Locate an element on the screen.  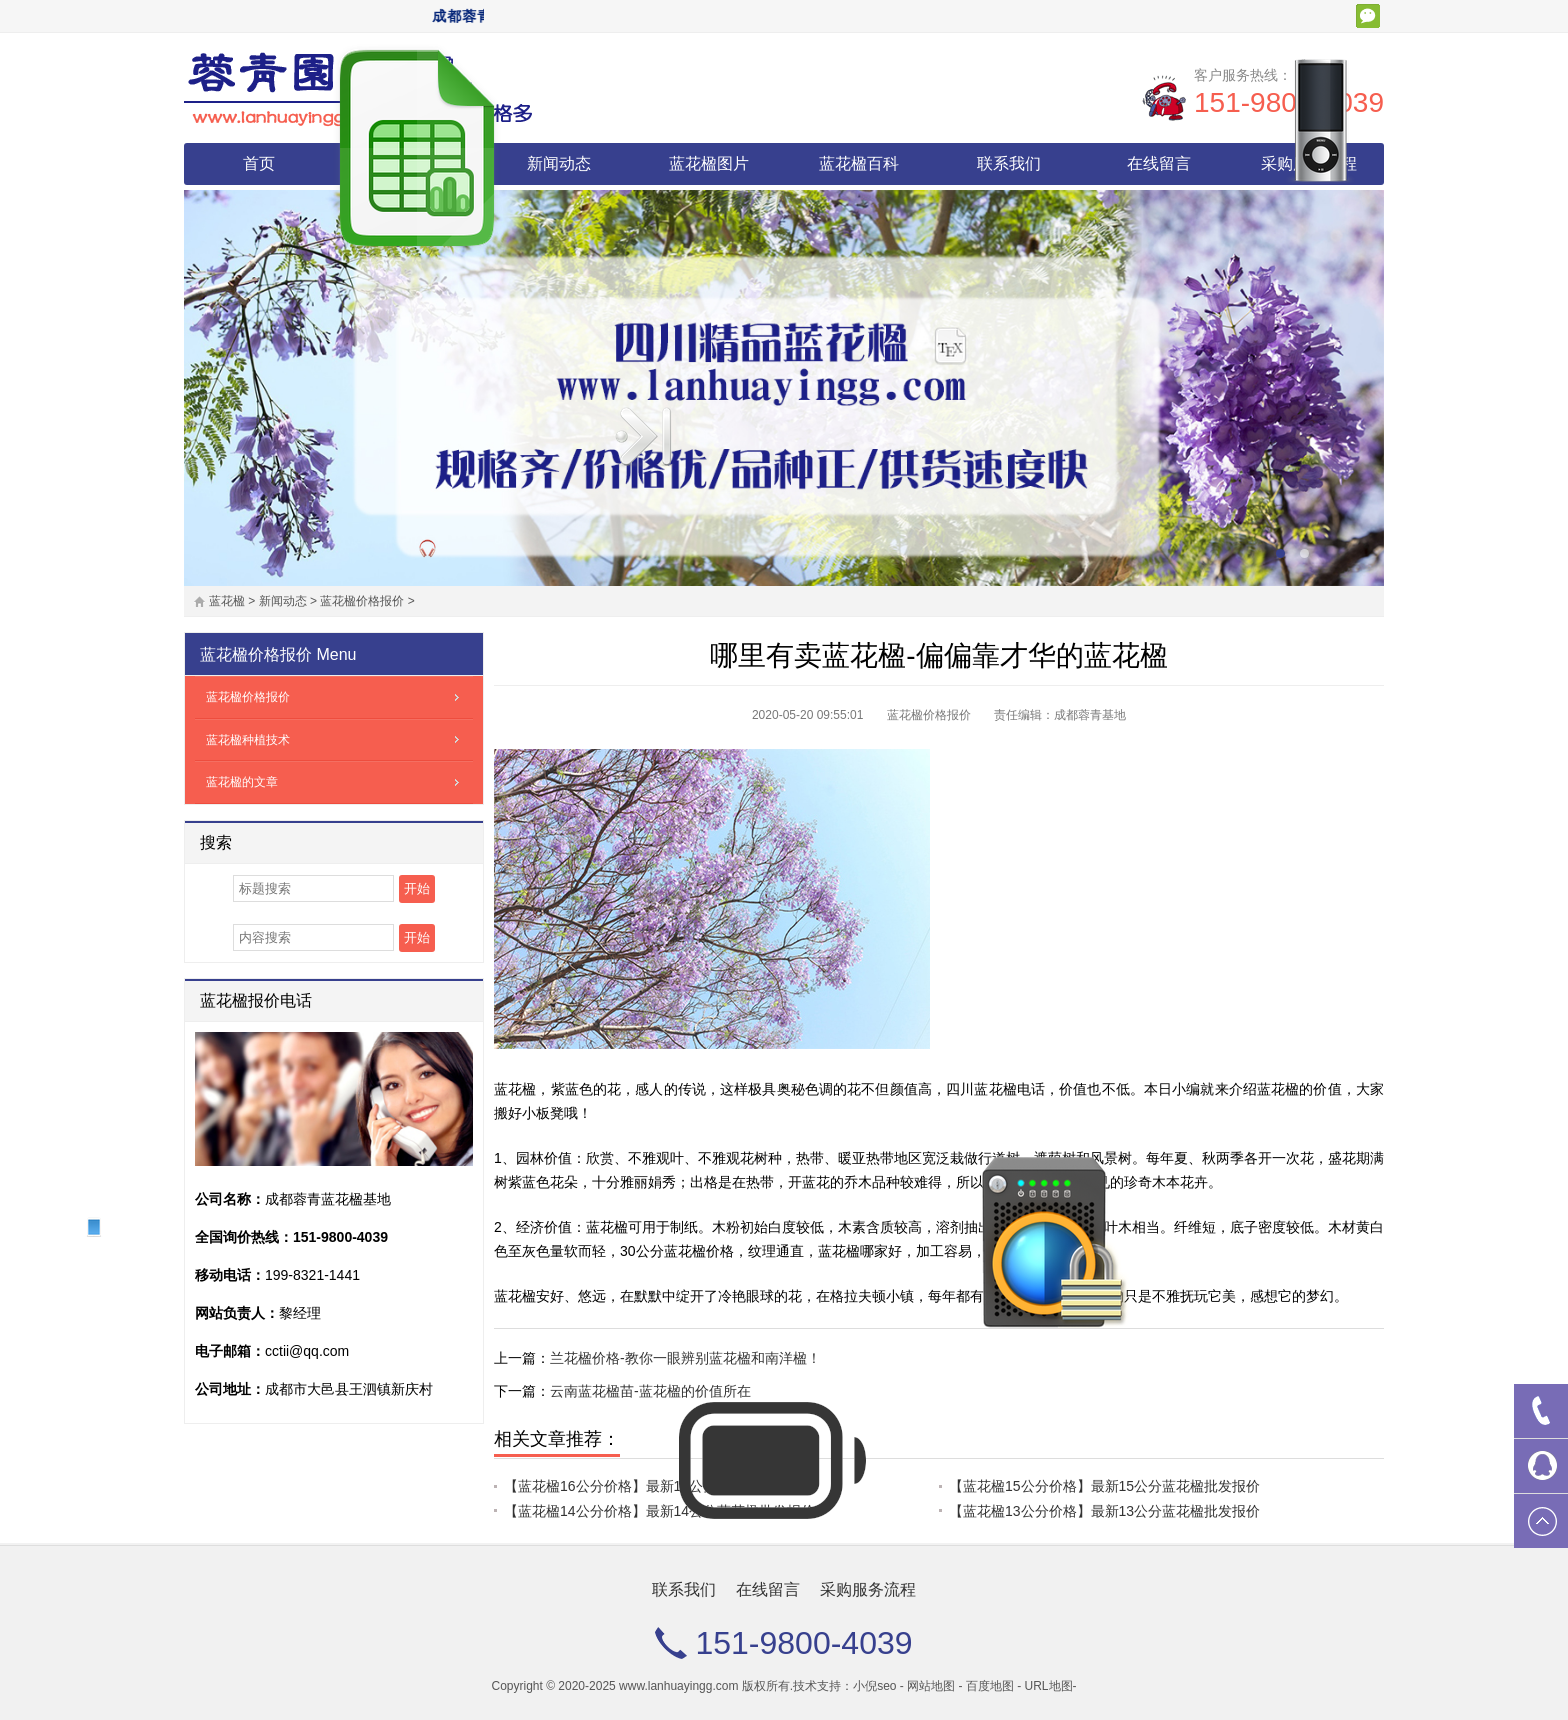
a LaTeX or TeX document file is located at coordinates (950, 345).